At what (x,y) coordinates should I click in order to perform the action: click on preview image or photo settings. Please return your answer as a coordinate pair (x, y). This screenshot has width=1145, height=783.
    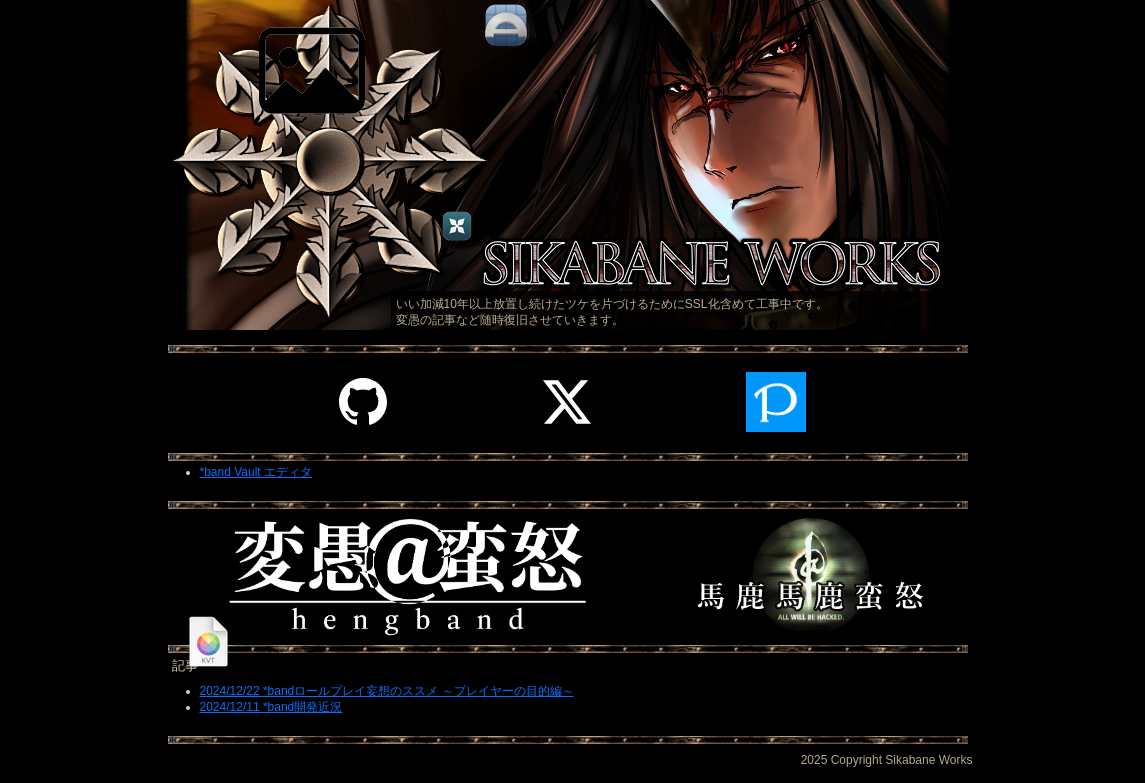
    Looking at the image, I should click on (312, 74).